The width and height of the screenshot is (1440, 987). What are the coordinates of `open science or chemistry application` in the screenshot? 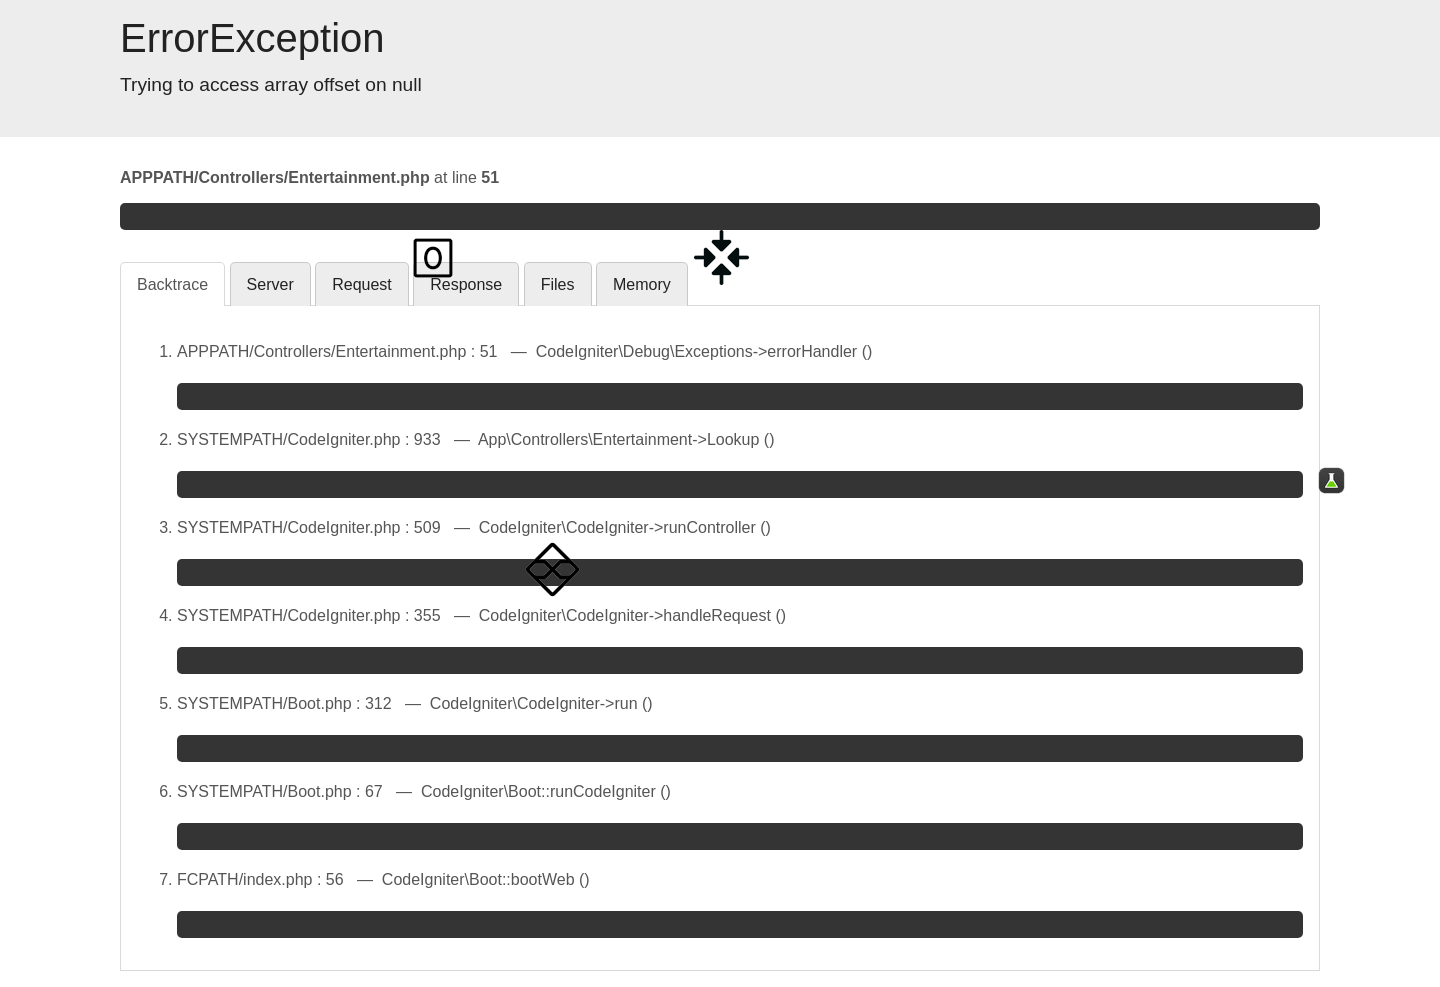 It's located at (1331, 480).